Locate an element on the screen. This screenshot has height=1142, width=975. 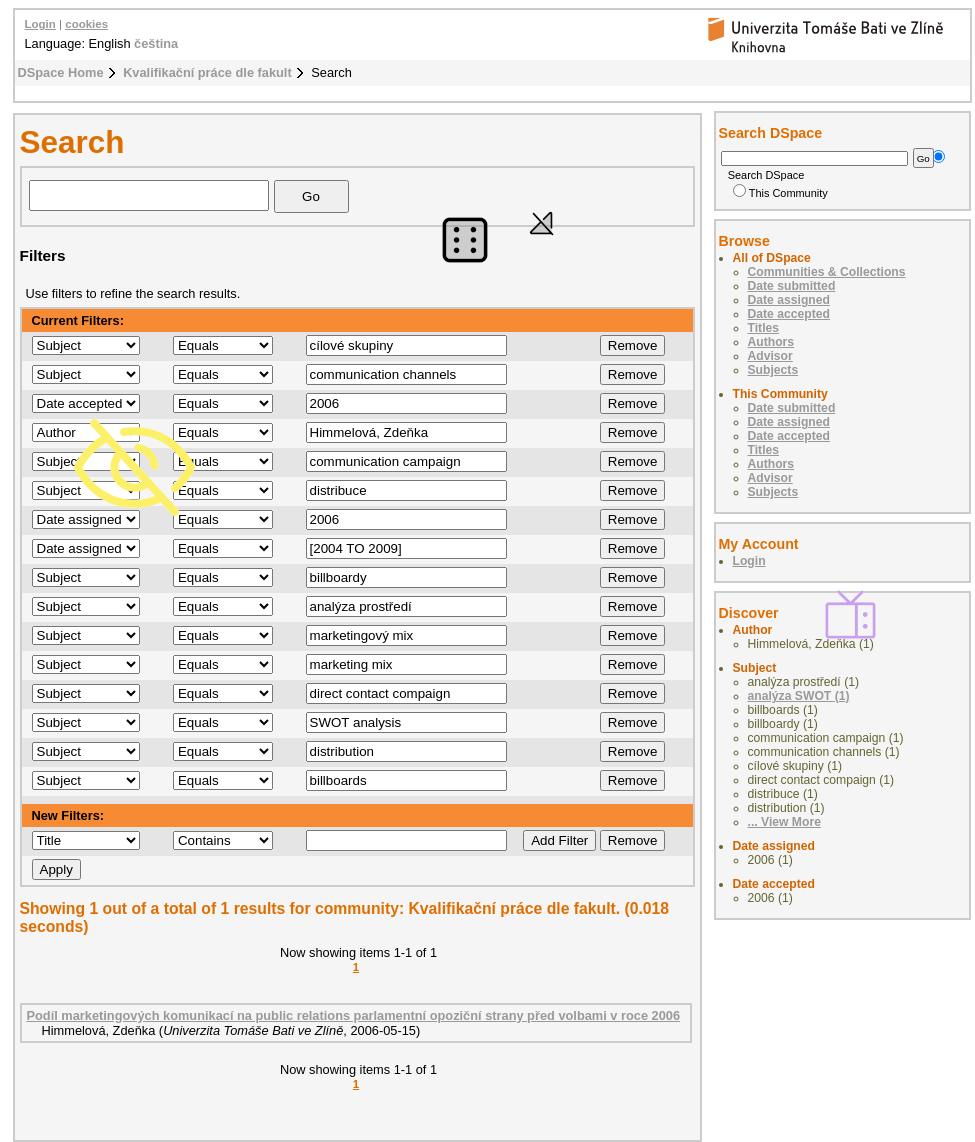
hide password or sensitive content is located at coordinates (134, 467).